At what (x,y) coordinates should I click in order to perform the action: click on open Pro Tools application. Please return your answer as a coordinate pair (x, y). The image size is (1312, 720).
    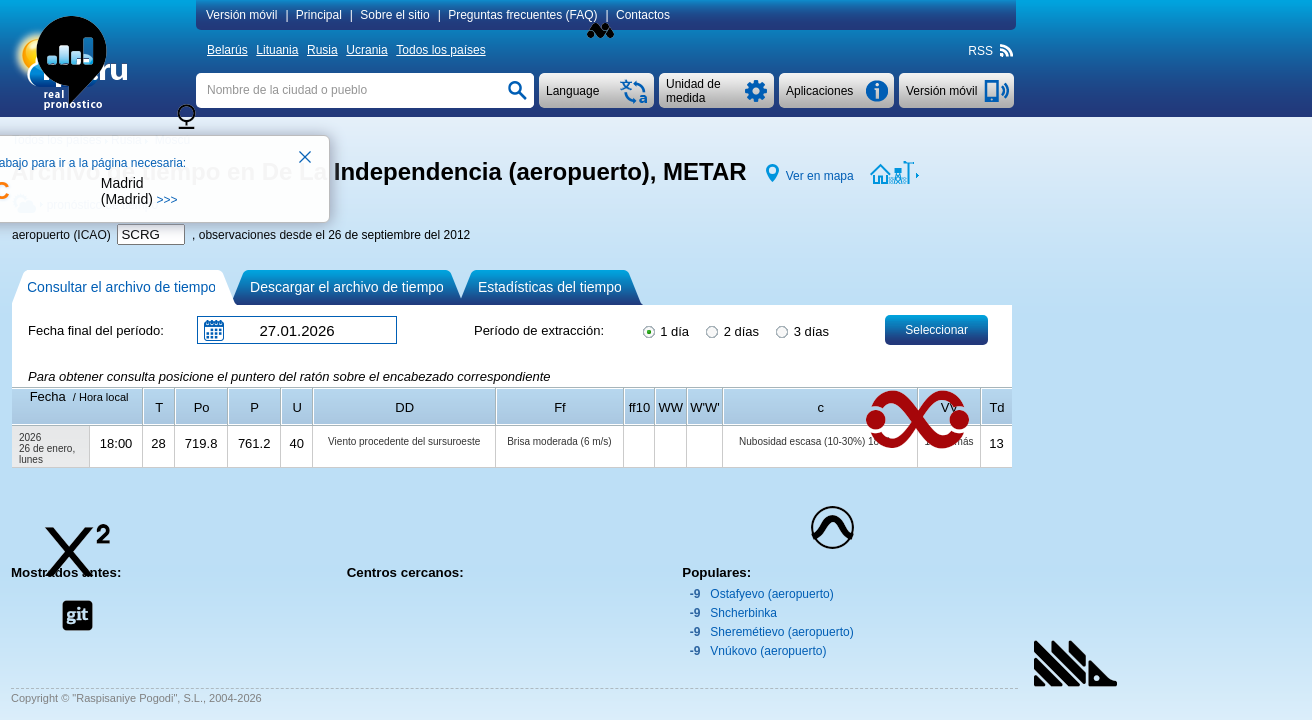
    Looking at the image, I should click on (832, 527).